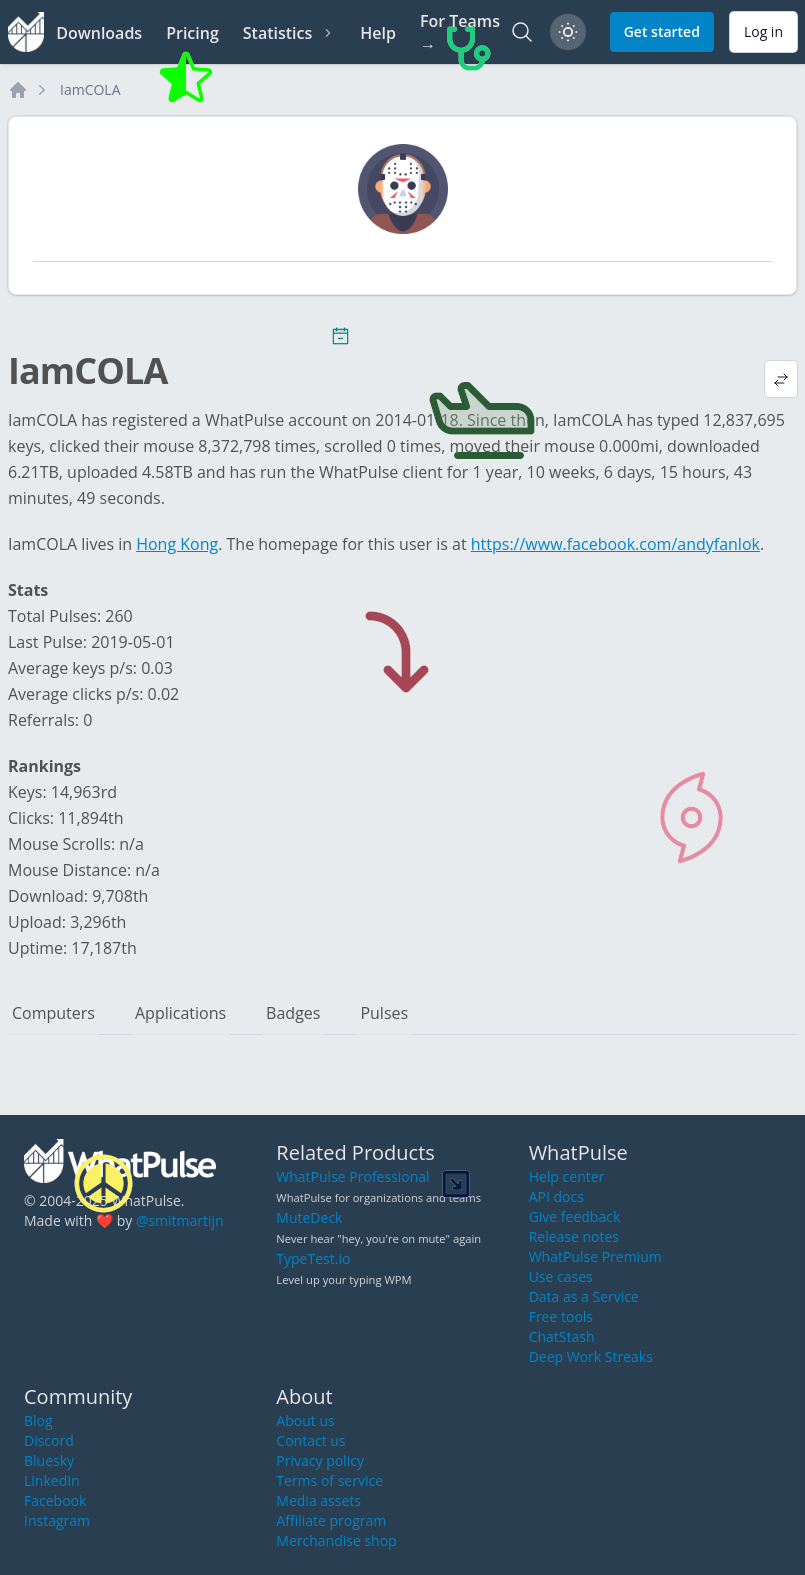 This screenshot has height=1575, width=805. Describe the element at coordinates (456, 1184) in the screenshot. I see `navigate to the bottom-right section` at that location.